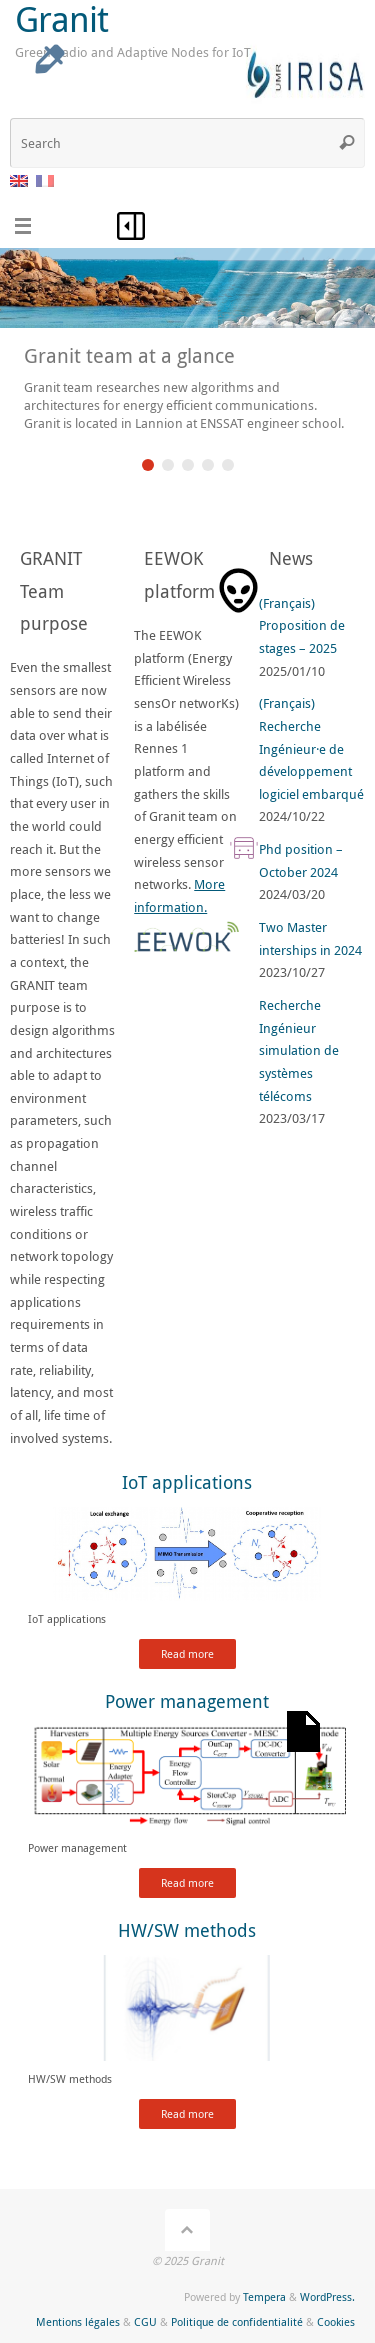 The image size is (375, 2343). Describe the element at coordinates (303, 1731) in the screenshot. I see `insert or upload a file` at that location.